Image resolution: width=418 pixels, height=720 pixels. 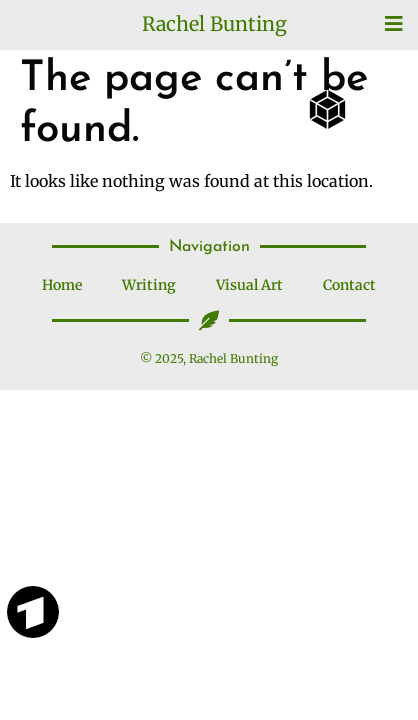 I want to click on webpack module bundler logo, so click(x=327, y=109).